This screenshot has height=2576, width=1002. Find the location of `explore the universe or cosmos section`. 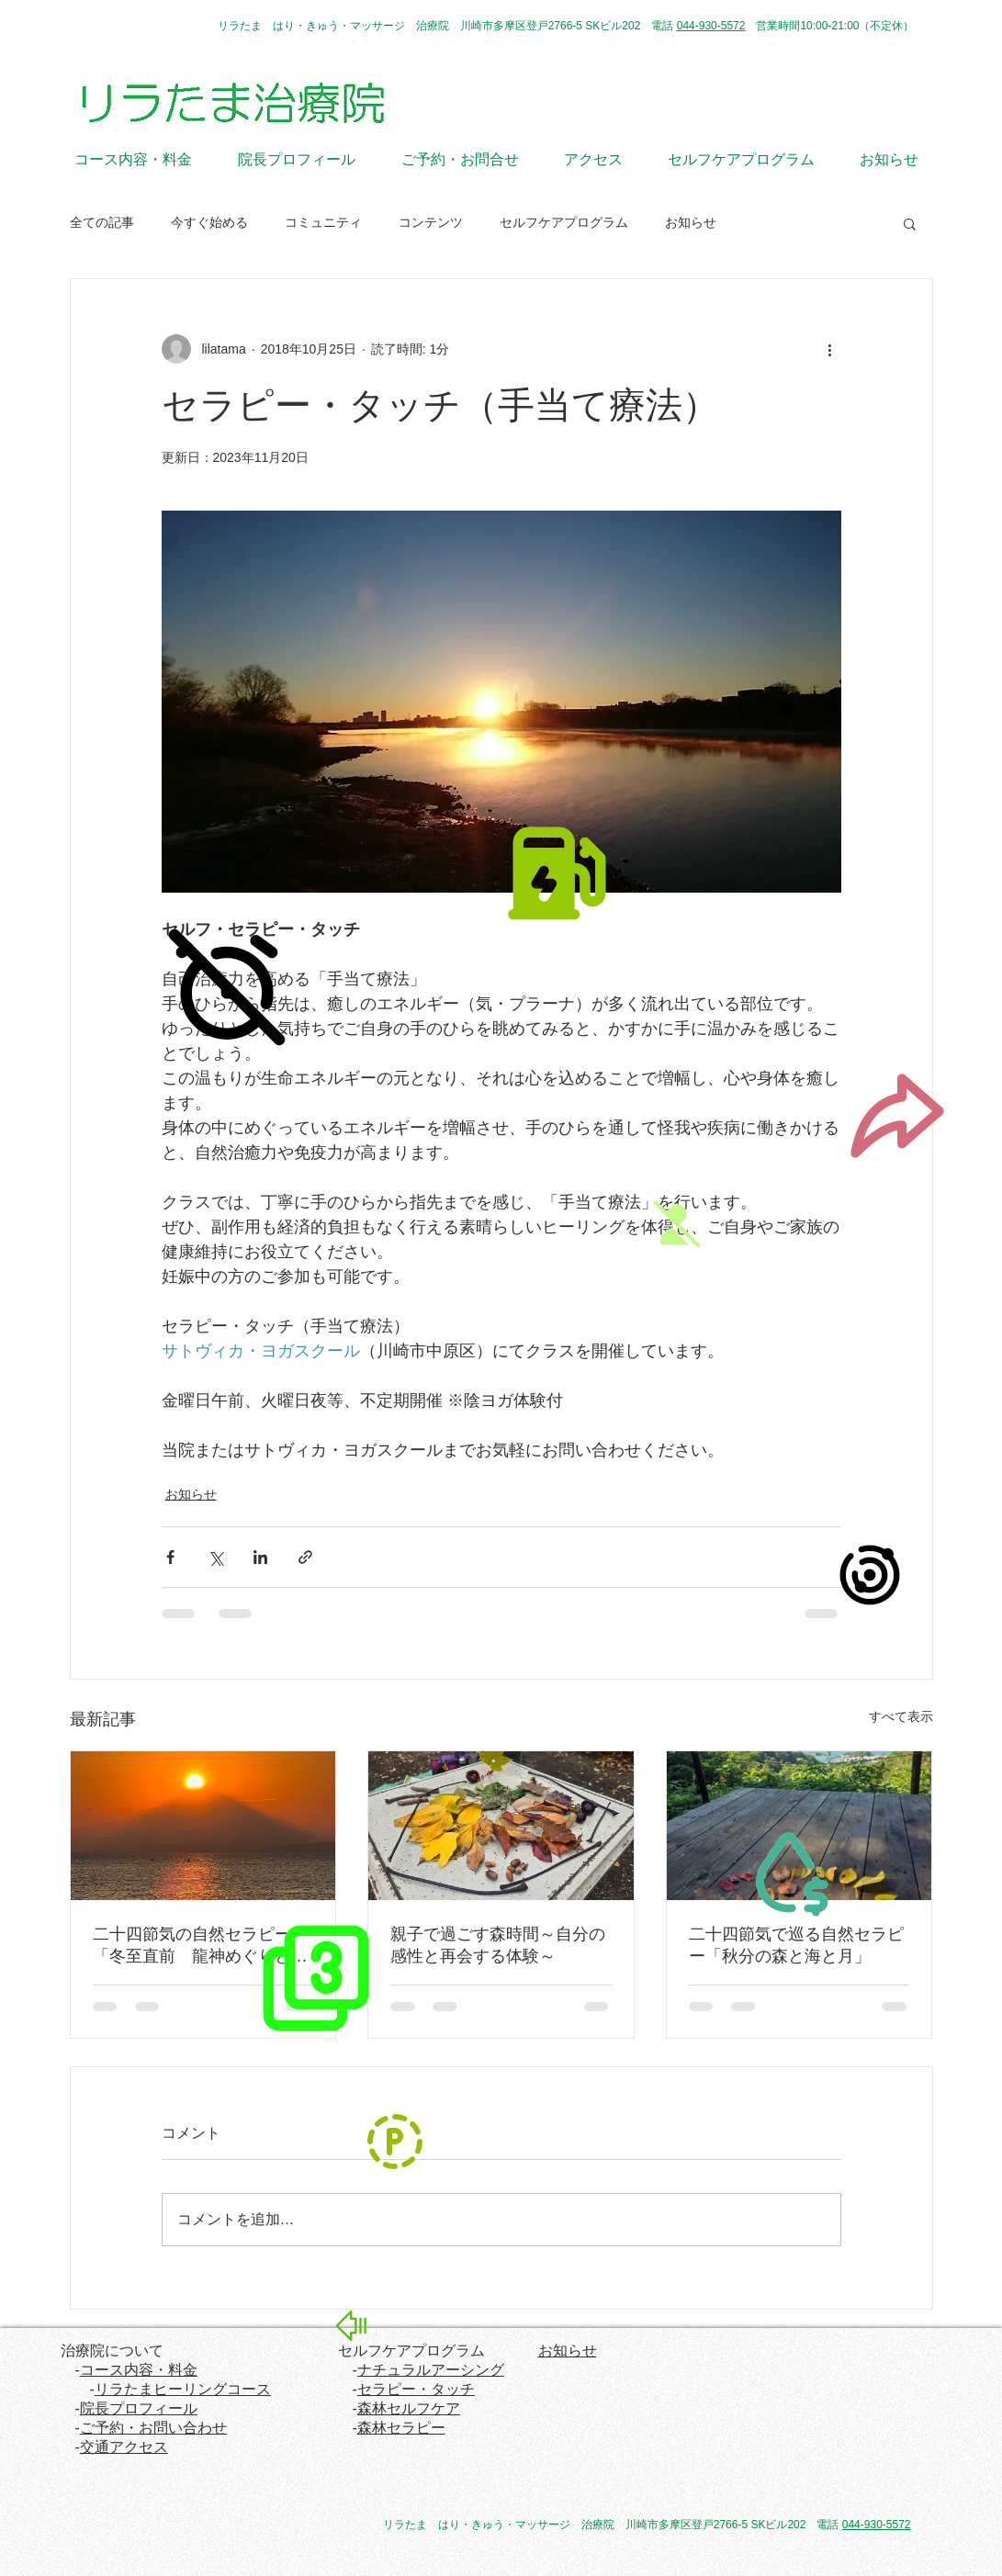

explore the universe or cosmos section is located at coordinates (870, 1575).